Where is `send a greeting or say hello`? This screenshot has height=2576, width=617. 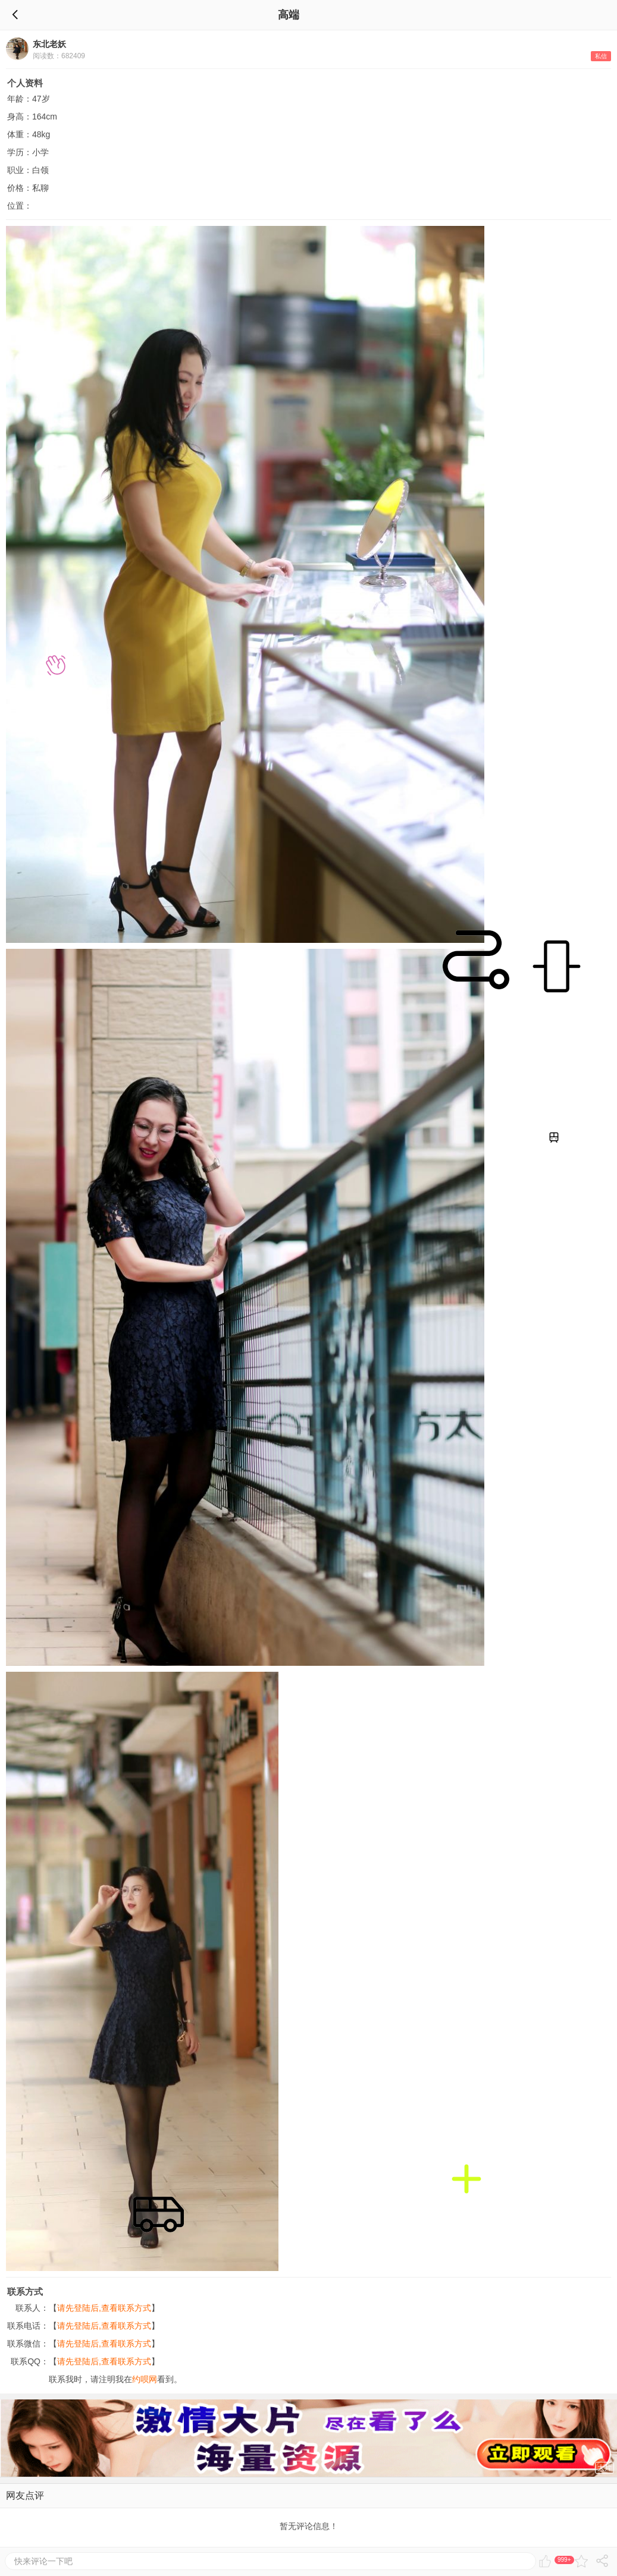 send a greeting or say hello is located at coordinates (55, 665).